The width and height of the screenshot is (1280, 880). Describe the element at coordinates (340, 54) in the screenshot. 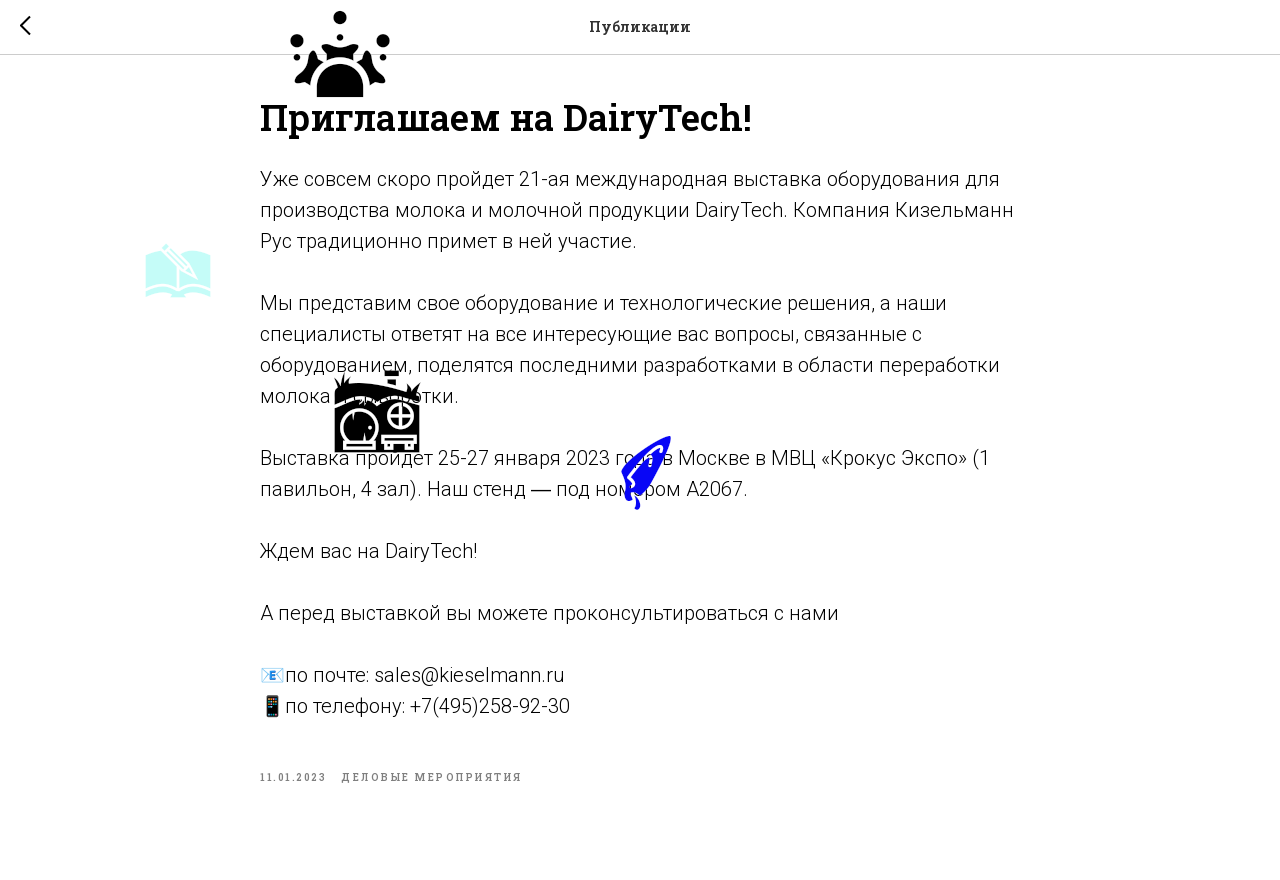

I see `indicates a corrosive or acid-based attack/ability` at that location.